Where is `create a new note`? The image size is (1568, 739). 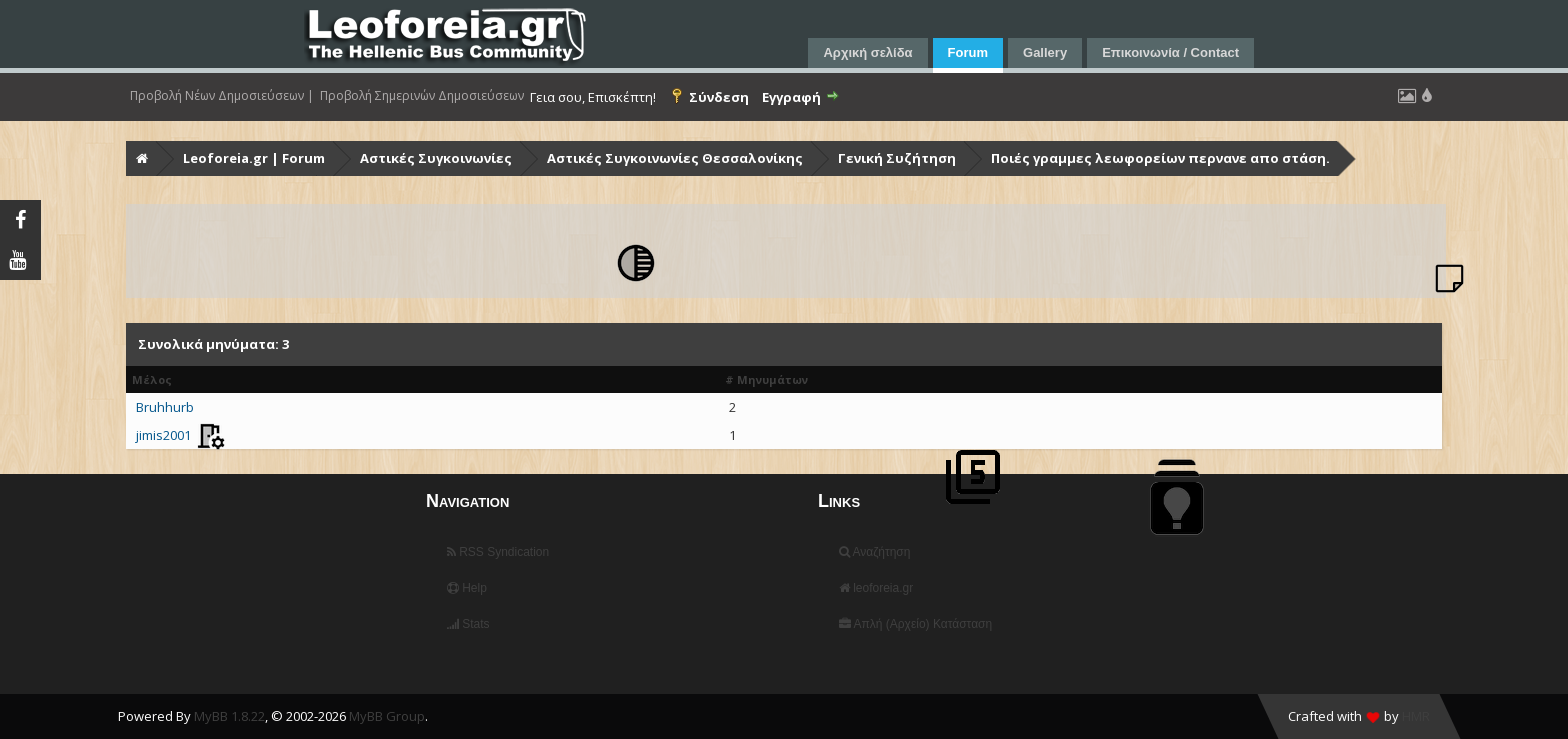
create a new note is located at coordinates (1449, 278).